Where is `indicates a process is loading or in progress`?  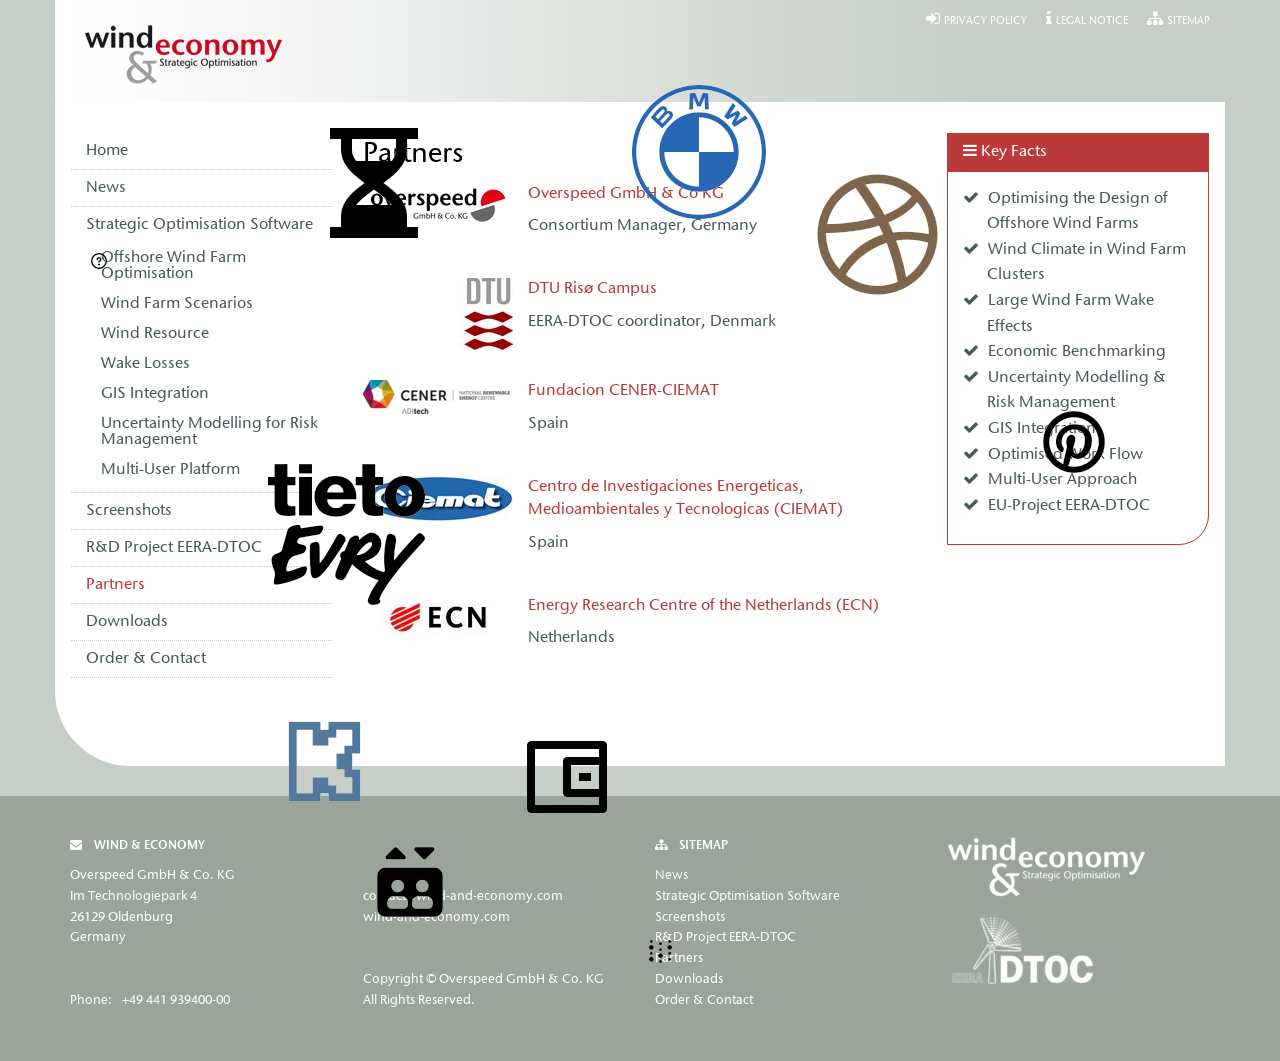 indicates a process is loading or in progress is located at coordinates (374, 183).